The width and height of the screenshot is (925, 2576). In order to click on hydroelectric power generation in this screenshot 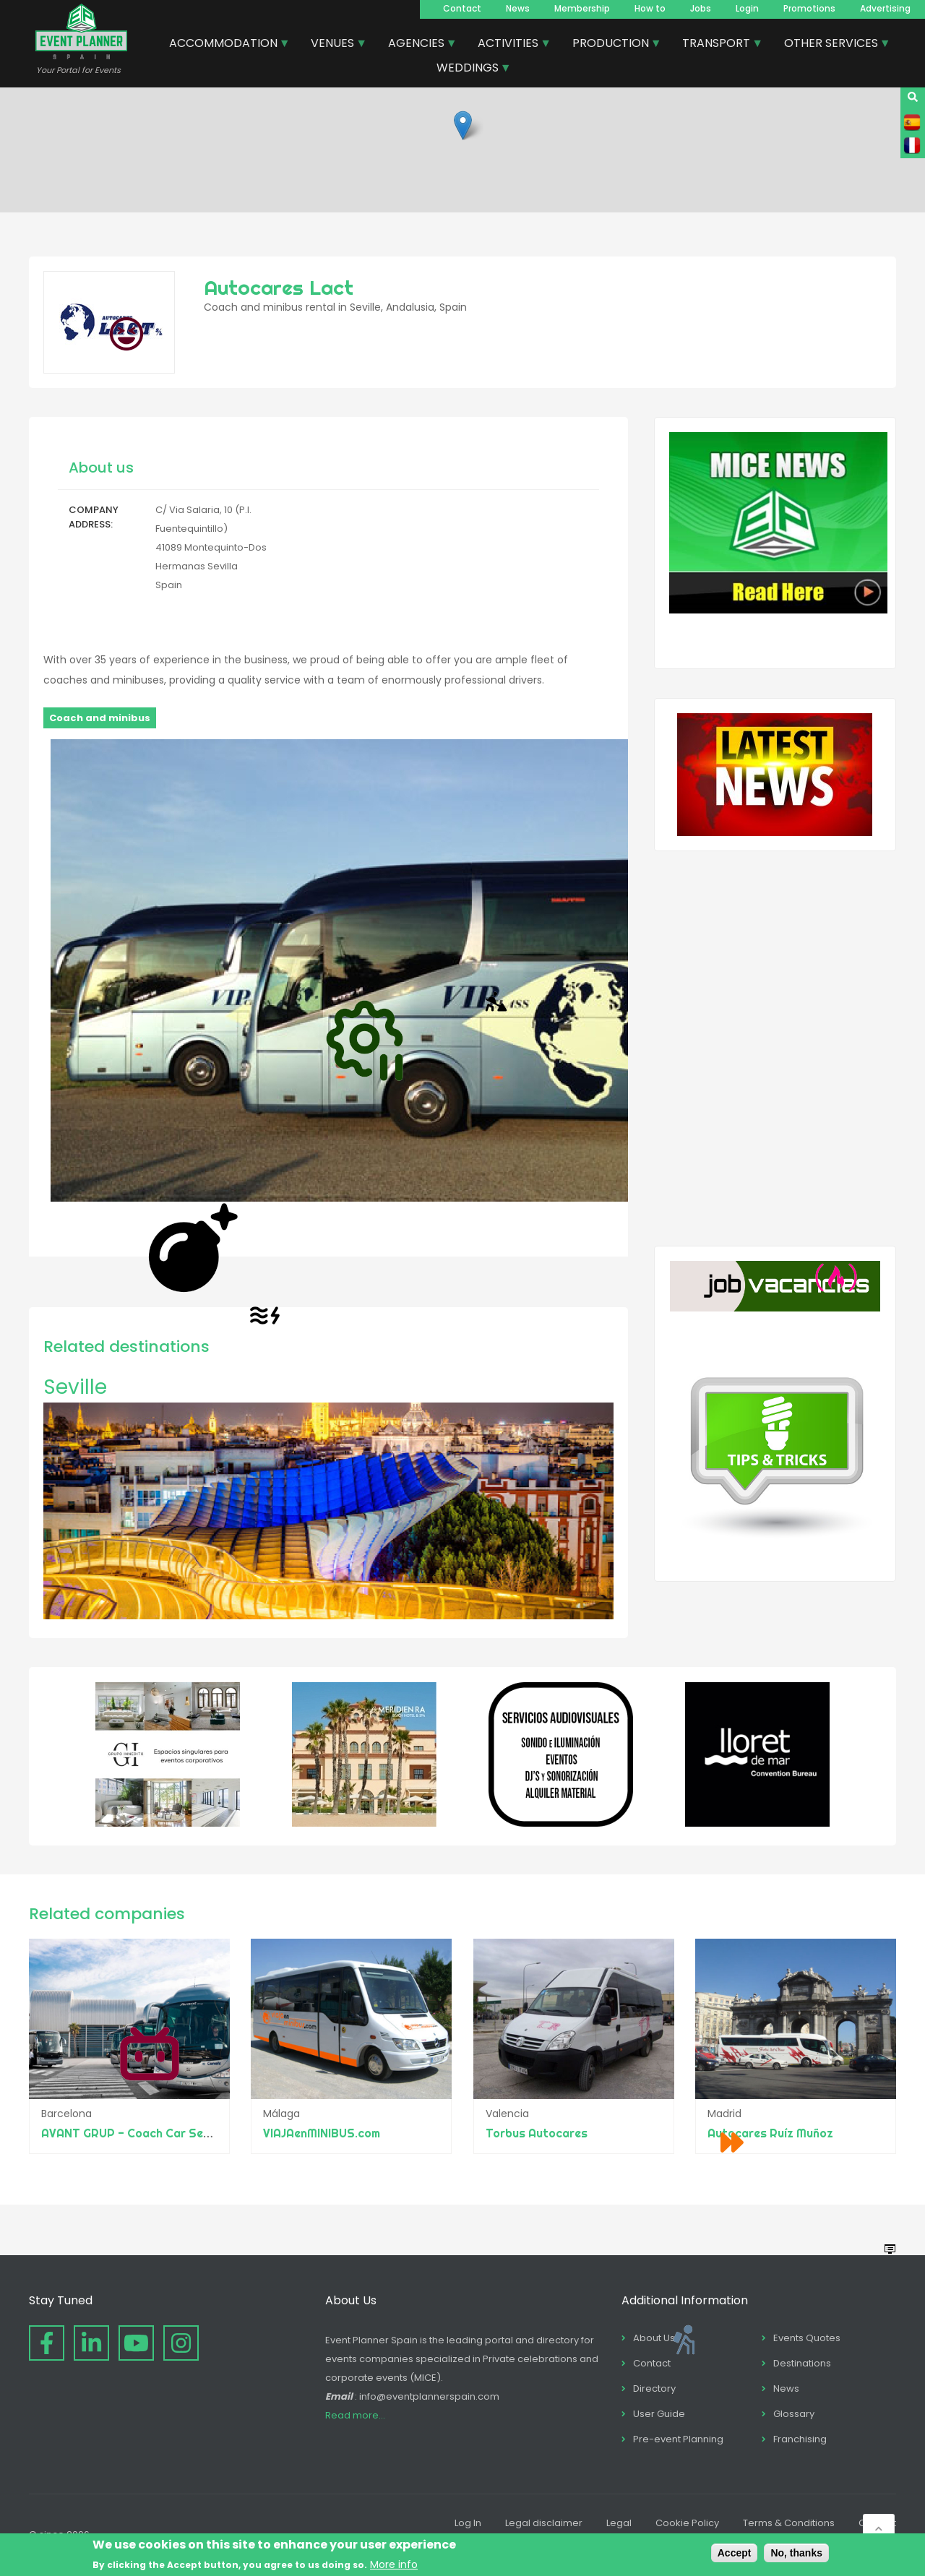, I will do `click(264, 1315)`.